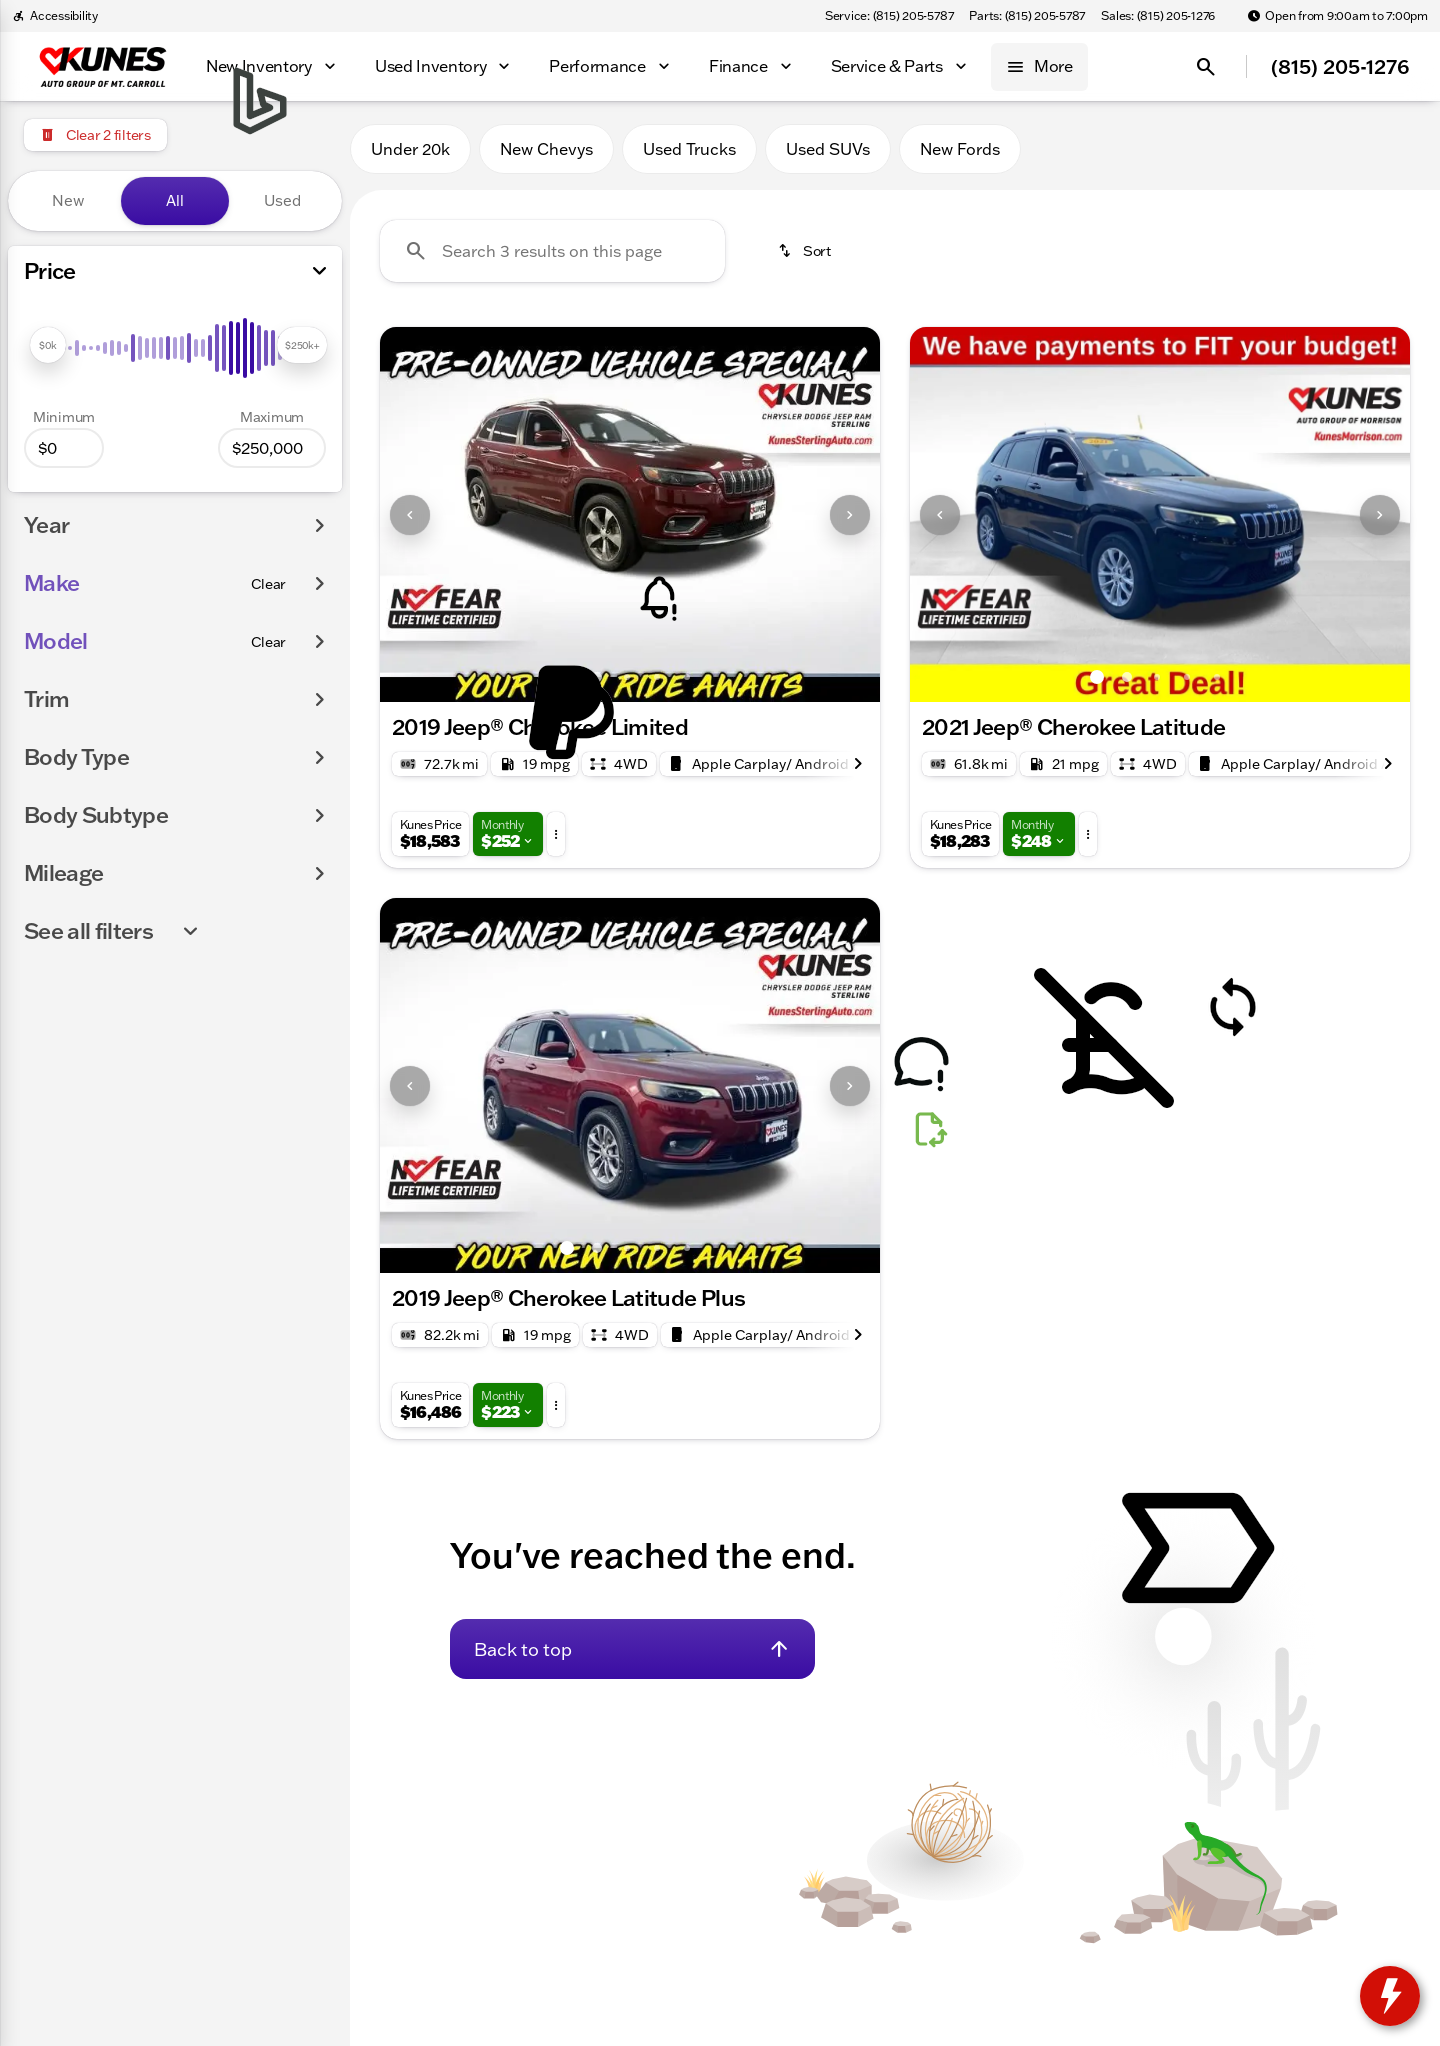 The height and width of the screenshot is (2046, 1440). I want to click on indicates british pound payment unavailable, so click(1104, 1038).